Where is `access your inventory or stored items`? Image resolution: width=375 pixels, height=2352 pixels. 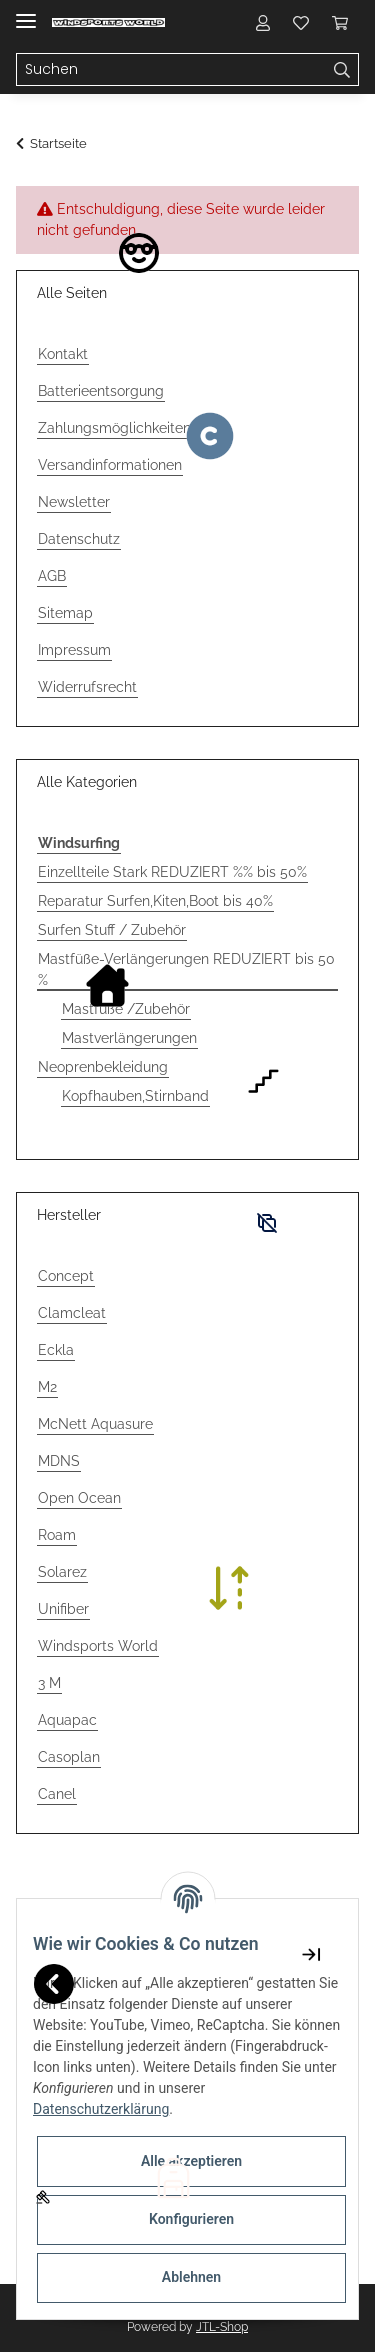 access your inventory or stored items is located at coordinates (173, 2179).